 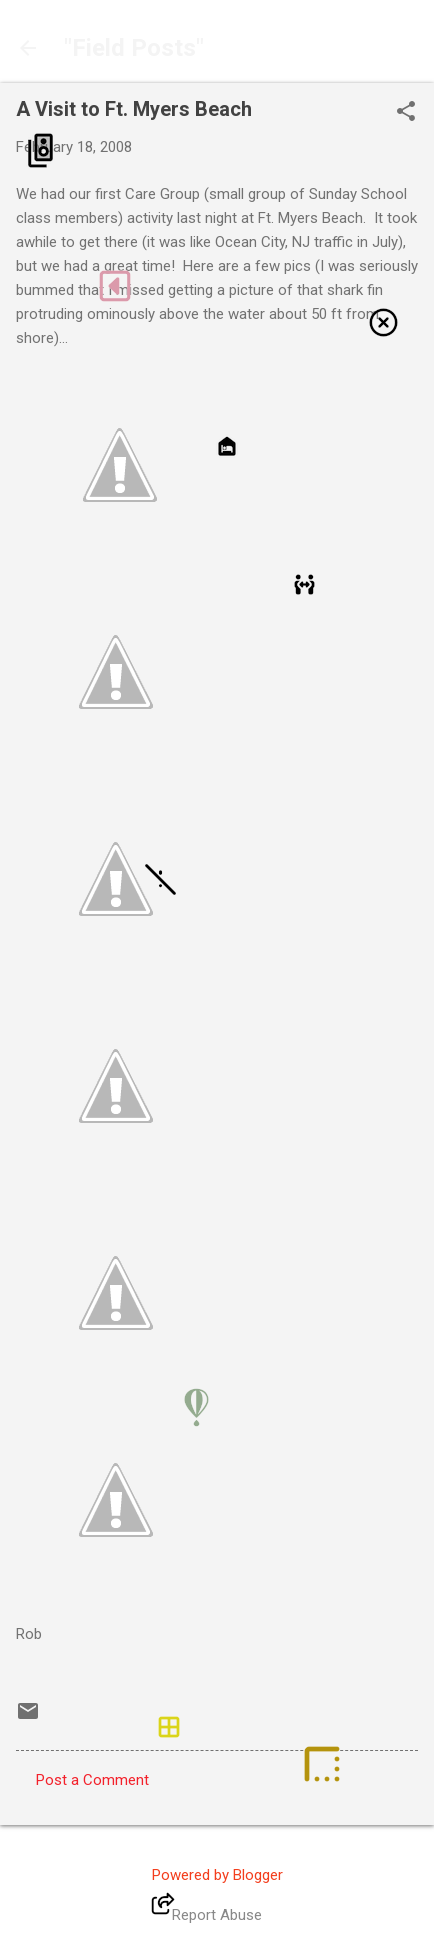 What do you see at coordinates (160, 879) in the screenshot?
I see `alerts or notifications are disabled` at bounding box center [160, 879].